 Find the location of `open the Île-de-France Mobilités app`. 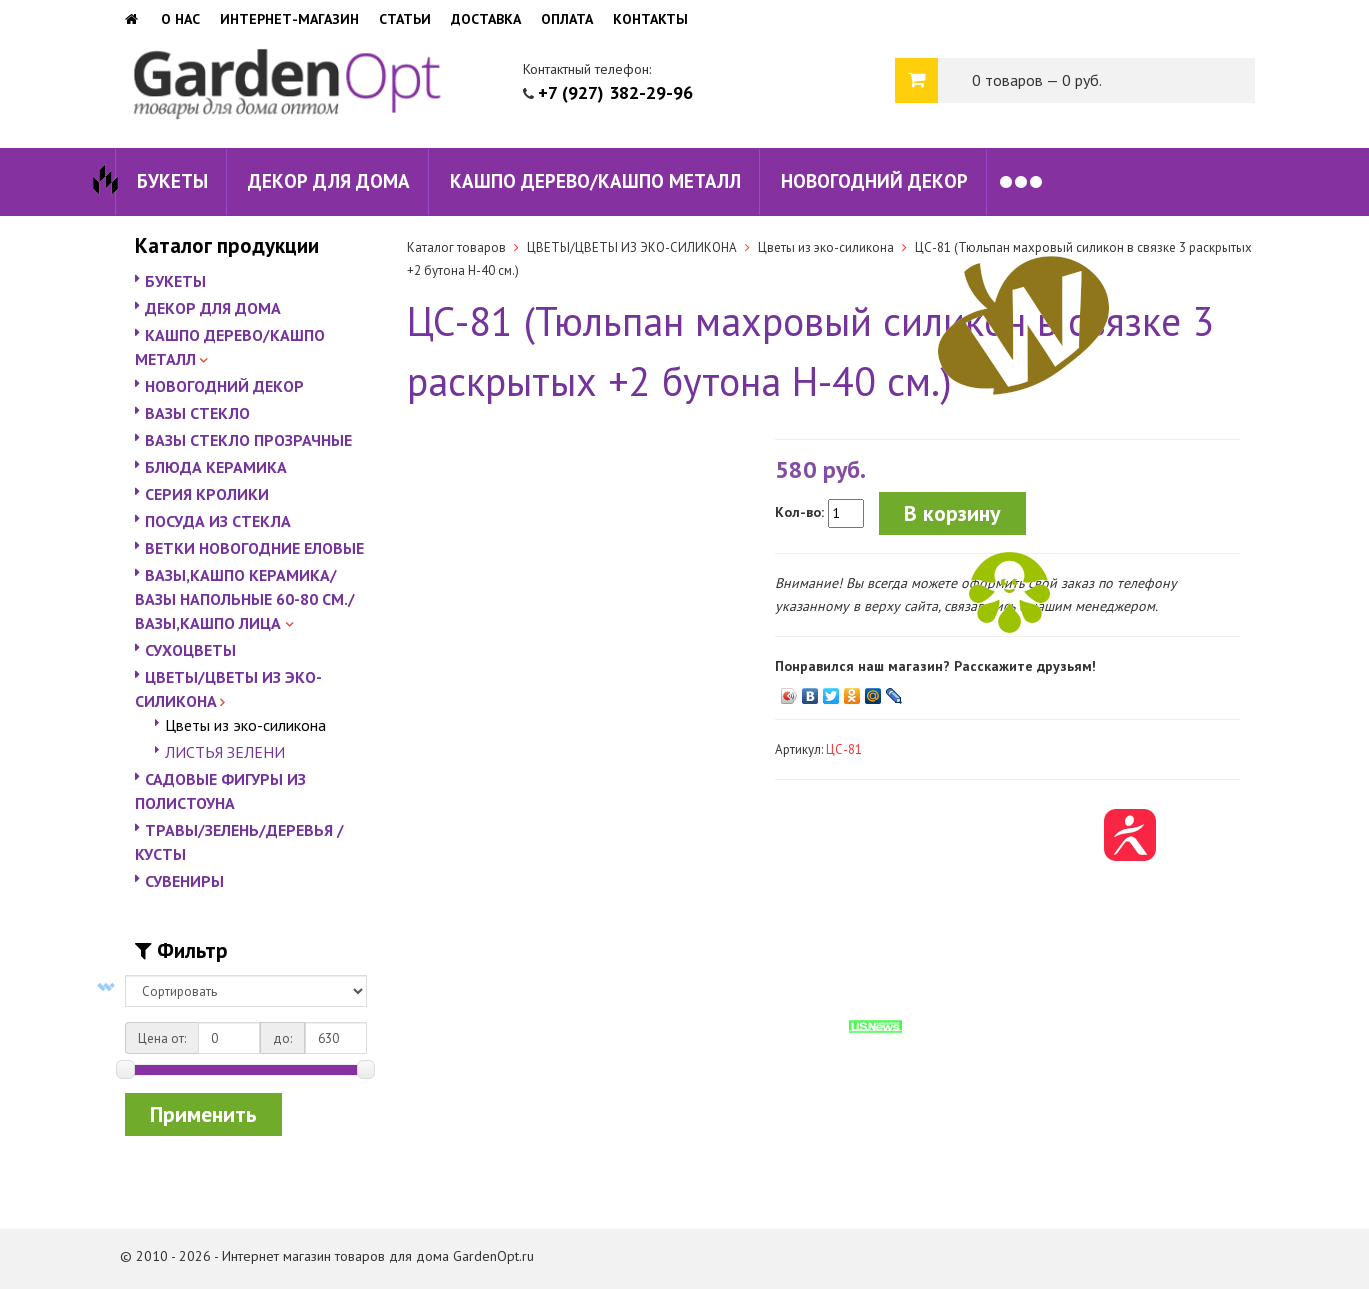

open the Île-de-France Mobilités app is located at coordinates (1130, 835).